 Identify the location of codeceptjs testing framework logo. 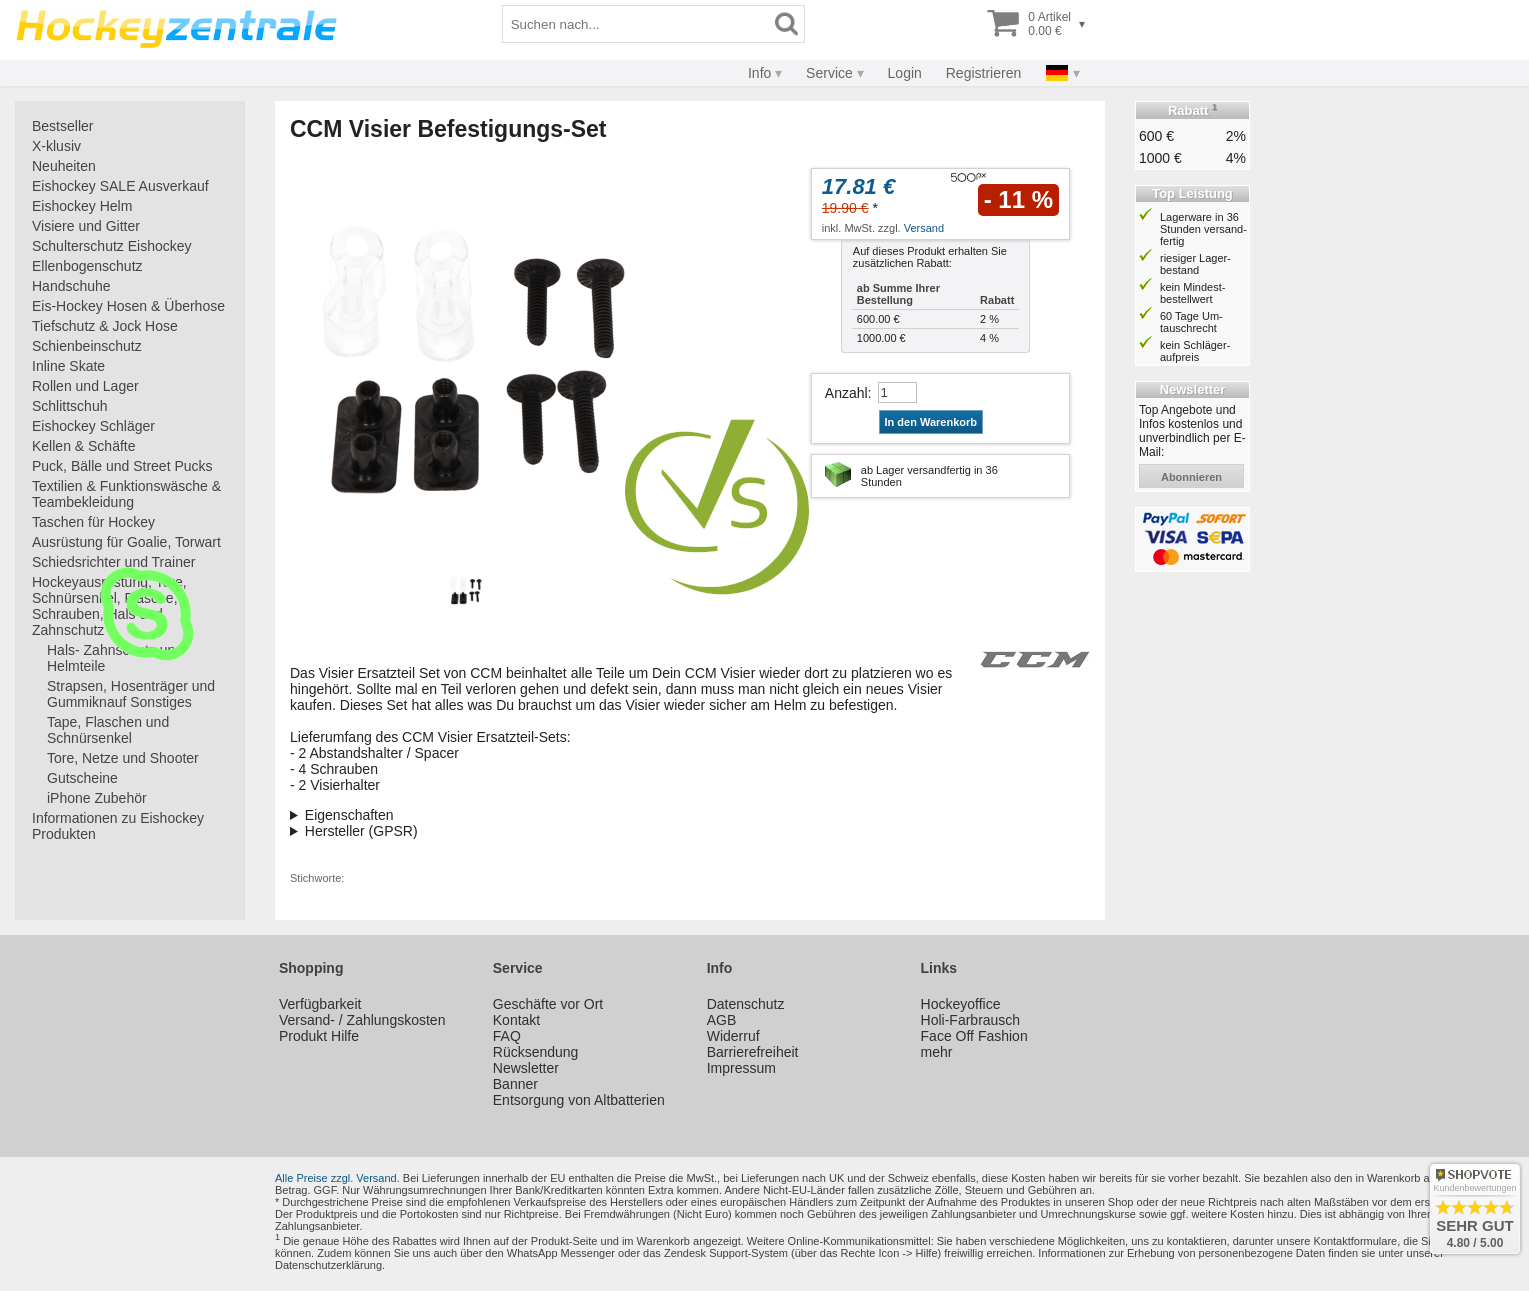
(717, 507).